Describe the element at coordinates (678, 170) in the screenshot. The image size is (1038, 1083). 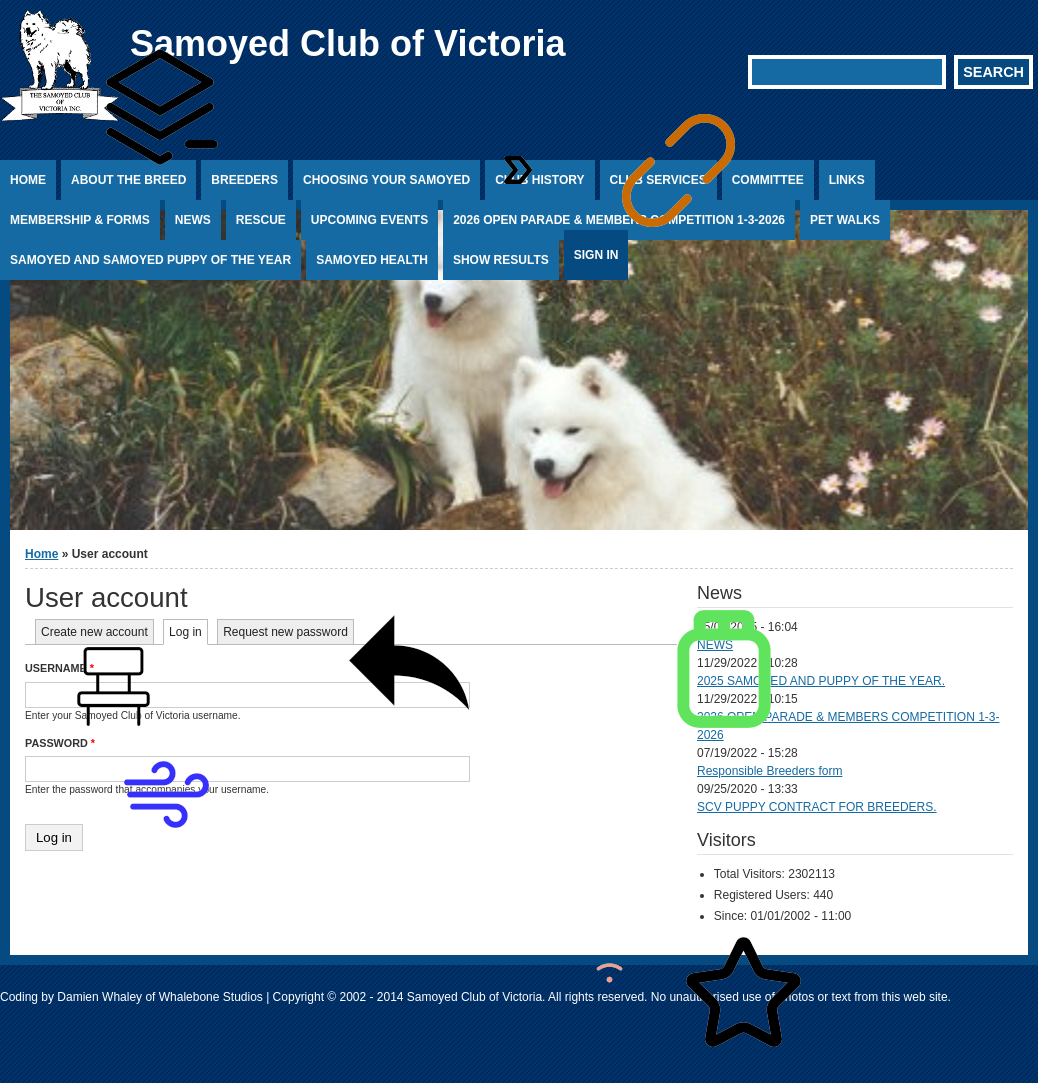
I see `unlink or disconnect a connected item` at that location.